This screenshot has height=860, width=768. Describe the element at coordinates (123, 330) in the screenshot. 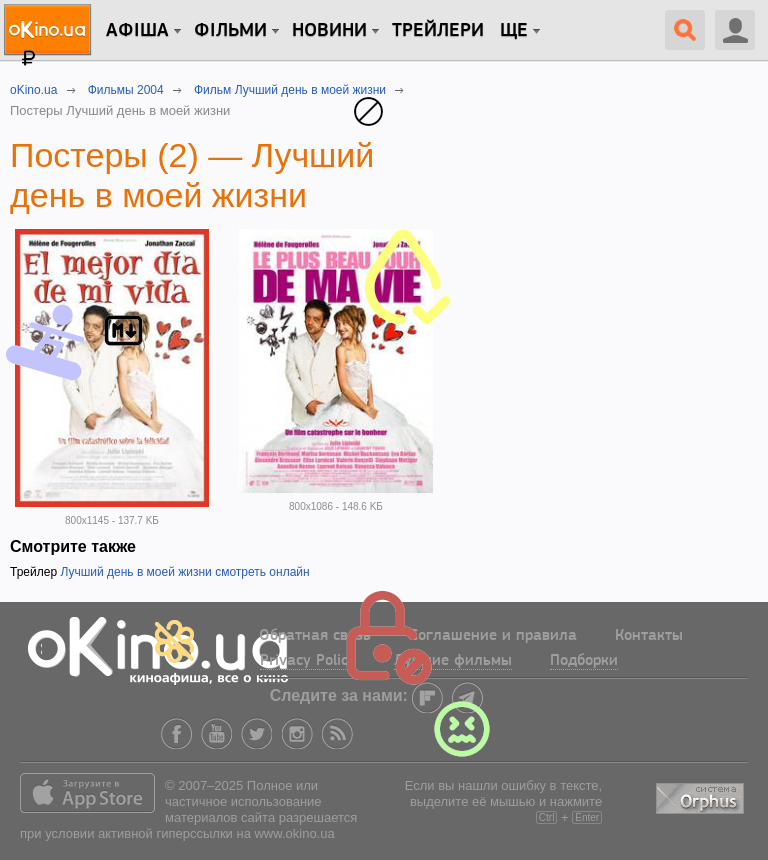

I see `format text using markdown syntax` at that location.